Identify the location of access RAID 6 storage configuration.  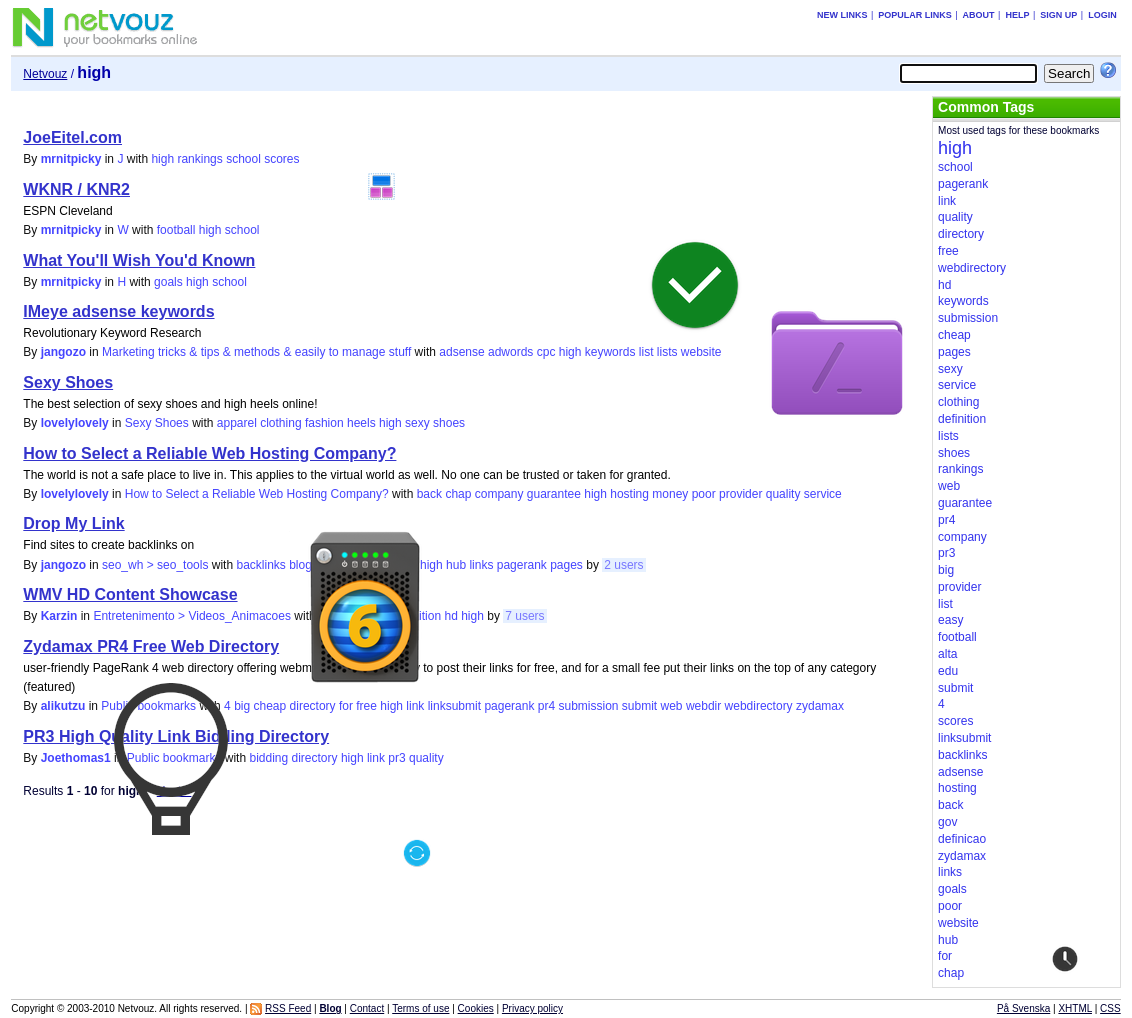
(365, 607).